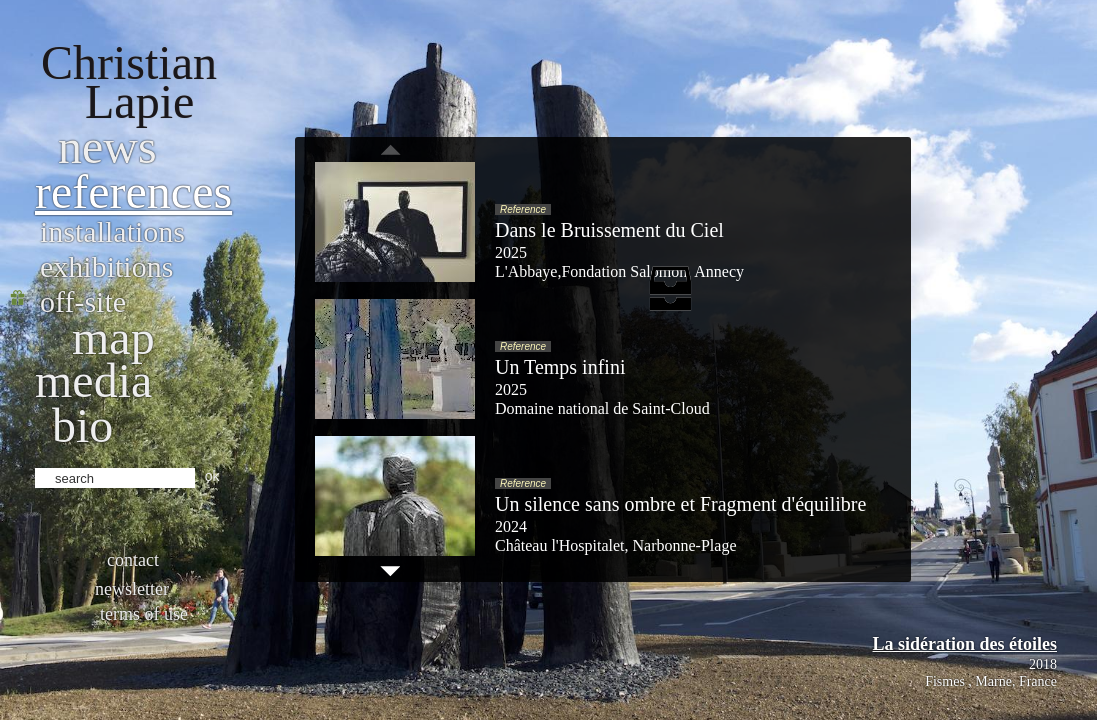  Describe the element at coordinates (670, 288) in the screenshot. I see `access stacked file trays or inbox folders` at that location.